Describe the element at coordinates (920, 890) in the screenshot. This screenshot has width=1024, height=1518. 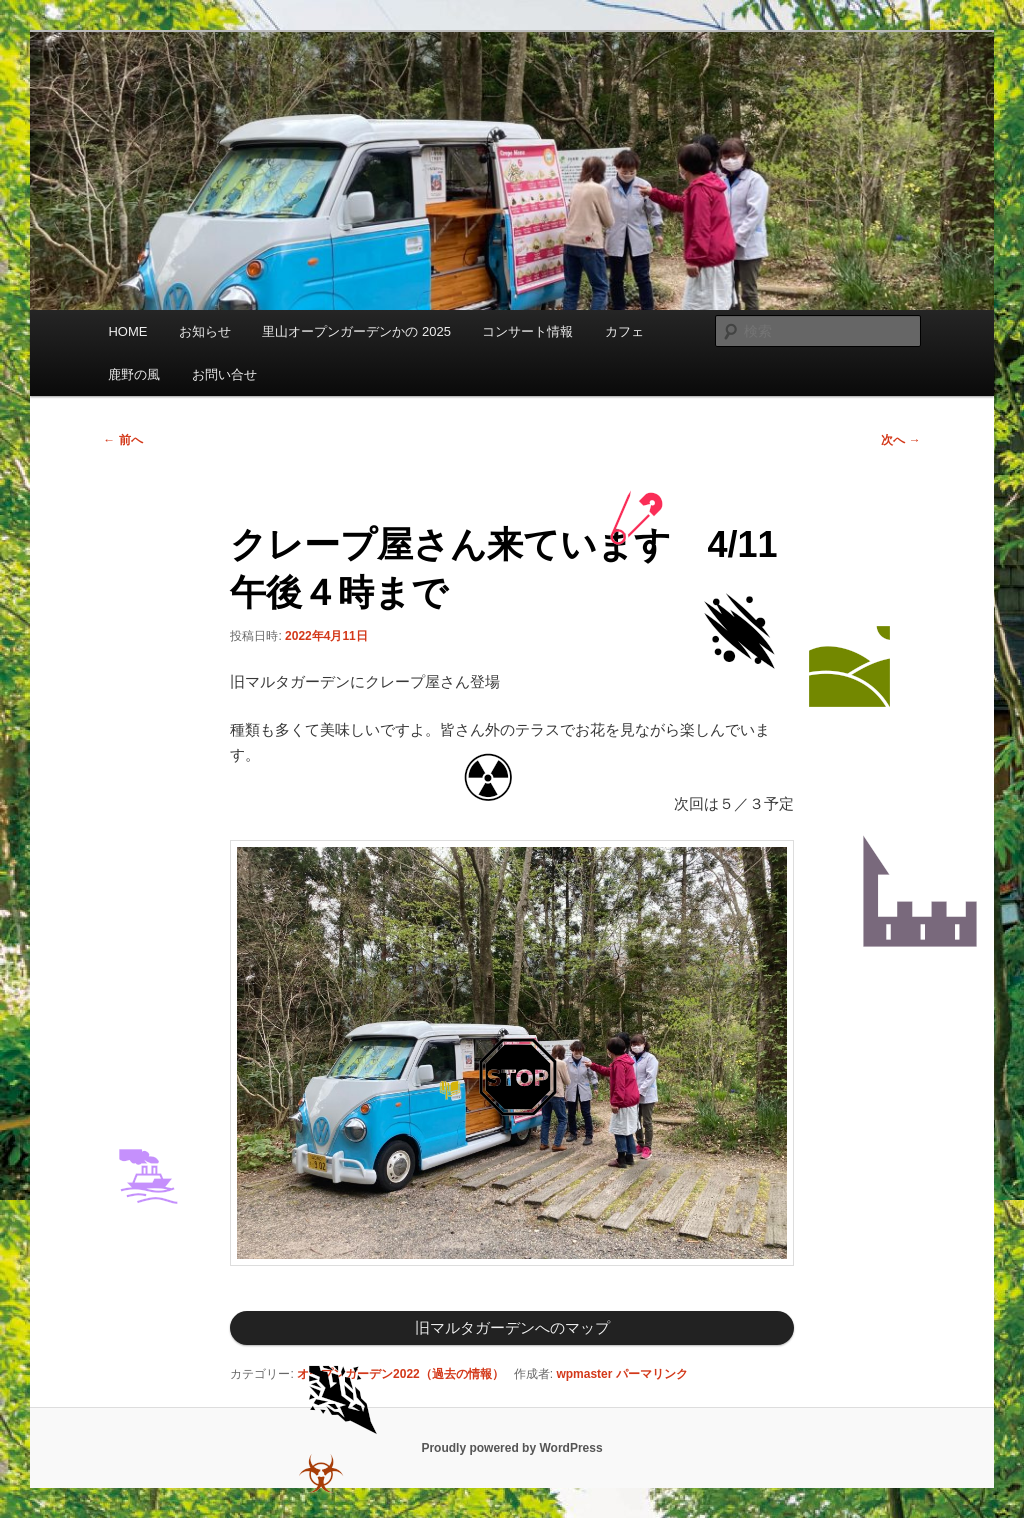
I see `view castle or fortress in game` at that location.